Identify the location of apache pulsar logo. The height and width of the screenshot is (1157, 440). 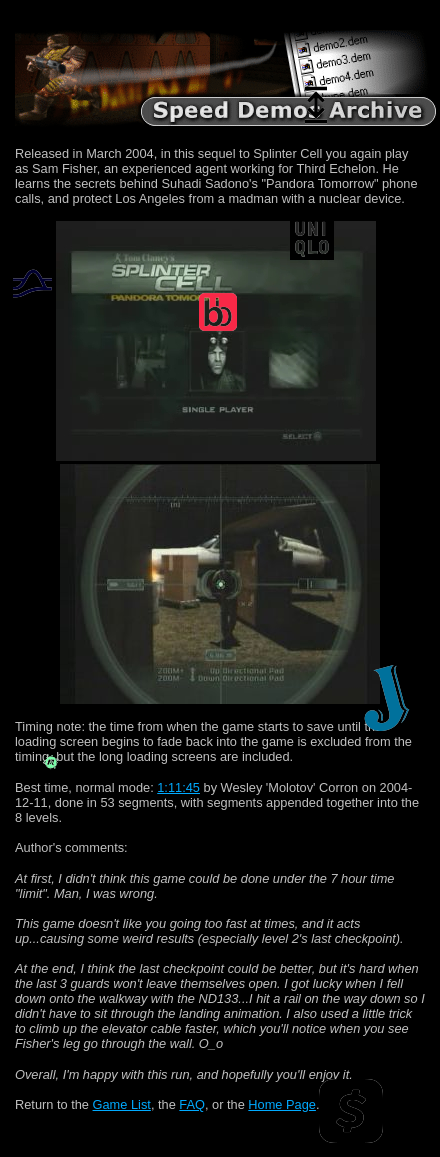
(32, 283).